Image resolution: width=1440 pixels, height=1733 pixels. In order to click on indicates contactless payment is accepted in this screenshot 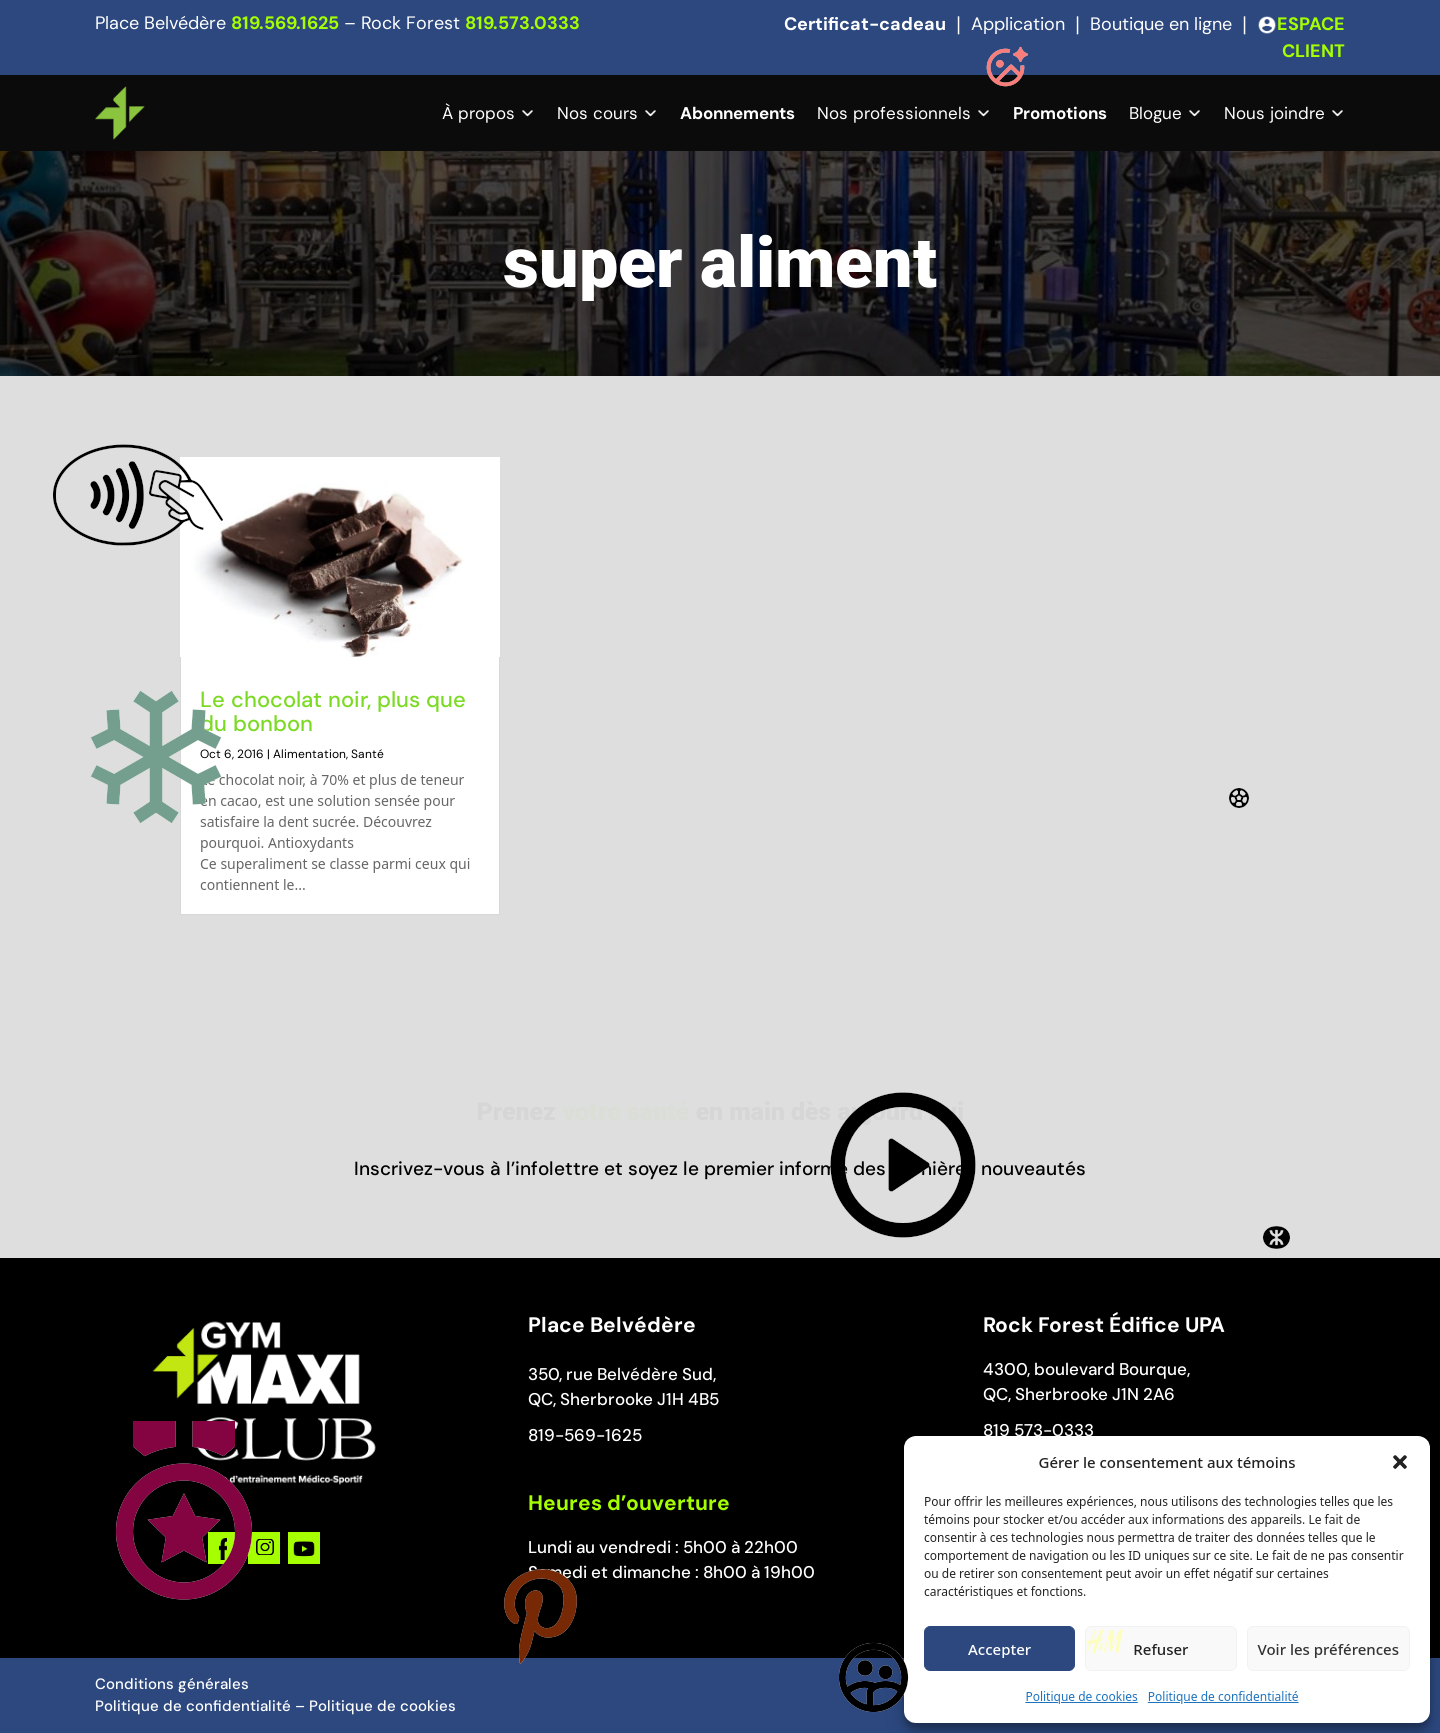, I will do `click(138, 495)`.